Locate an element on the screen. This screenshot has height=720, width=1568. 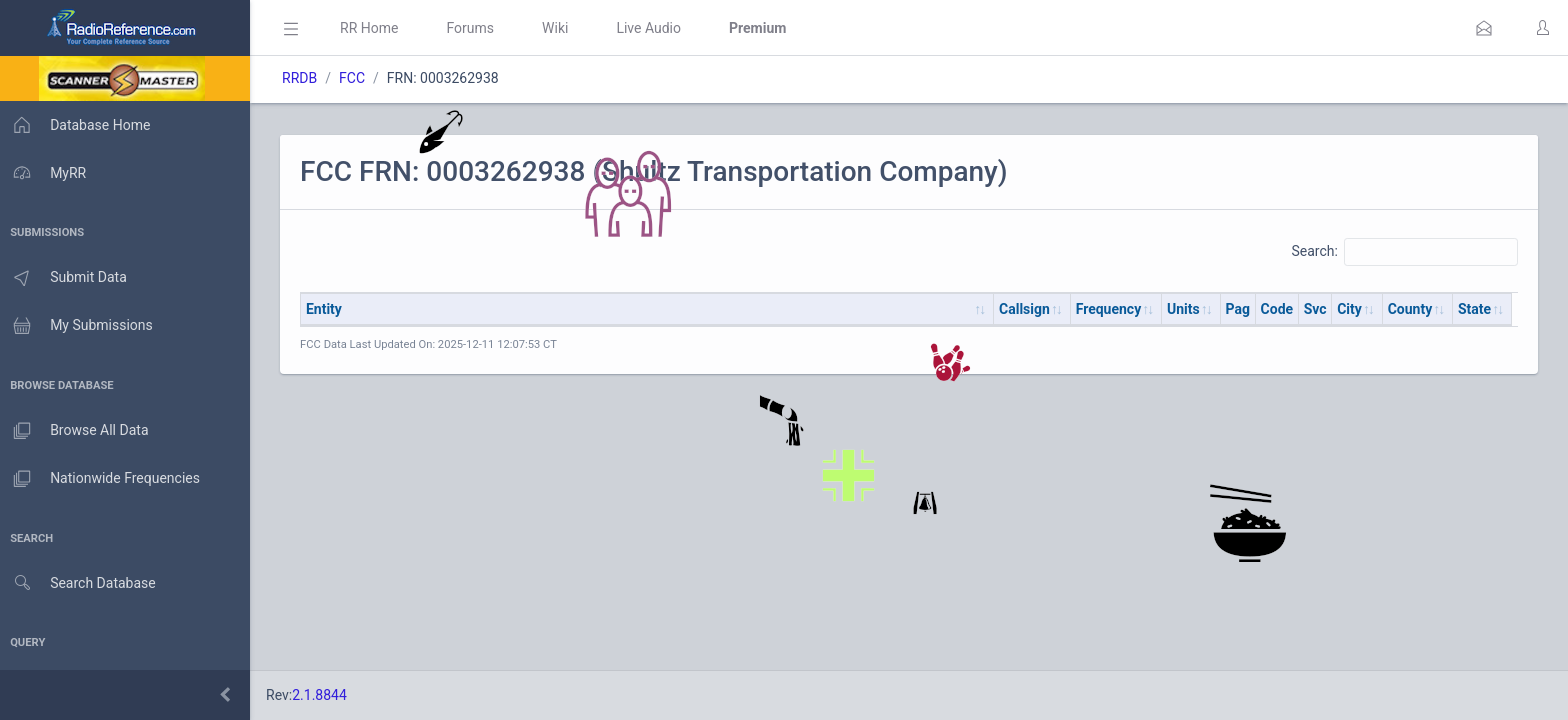
indicates a strike in a bowling game is located at coordinates (950, 362).